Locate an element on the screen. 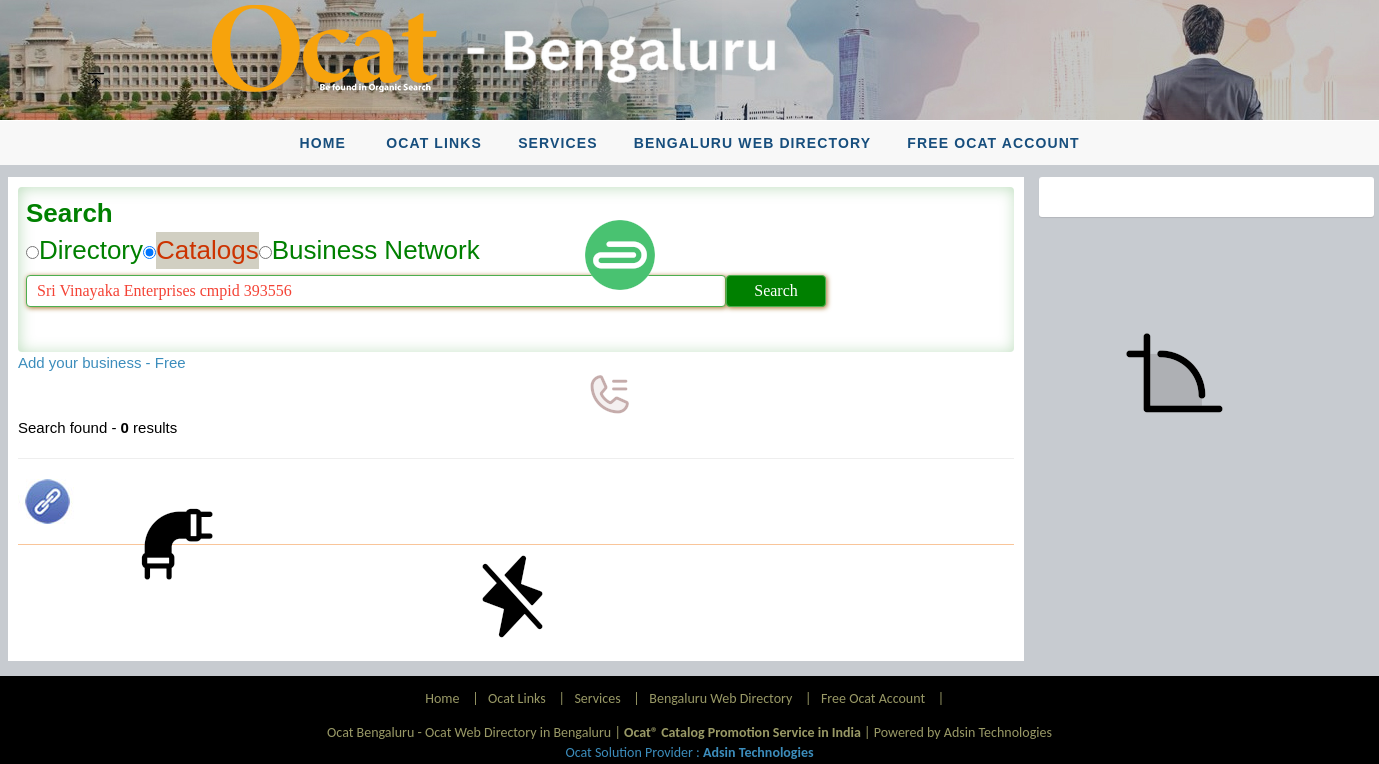 The image size is (1379, 764). plumbing or pipe connection settings is located at coordinates (174, 541).